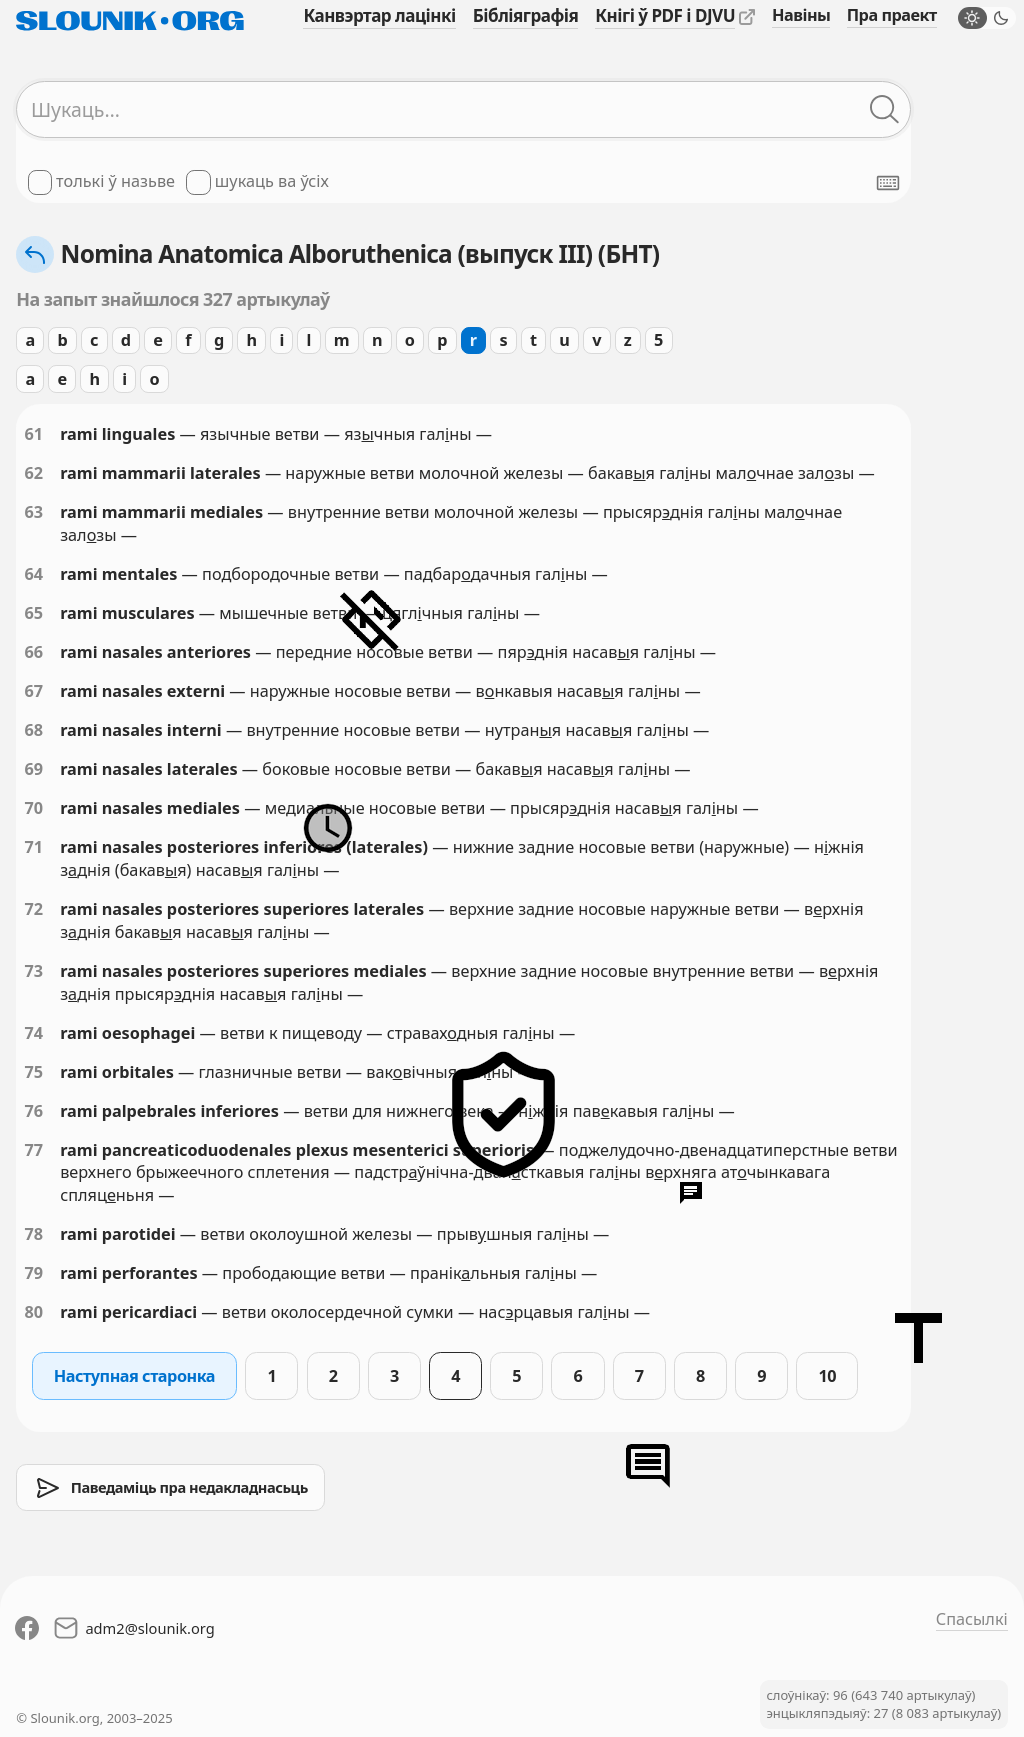 The image size is (1024, 1737). Describe the element at coordinates (648, 1466) in the screenshot. I see `leave a comment` at that location.